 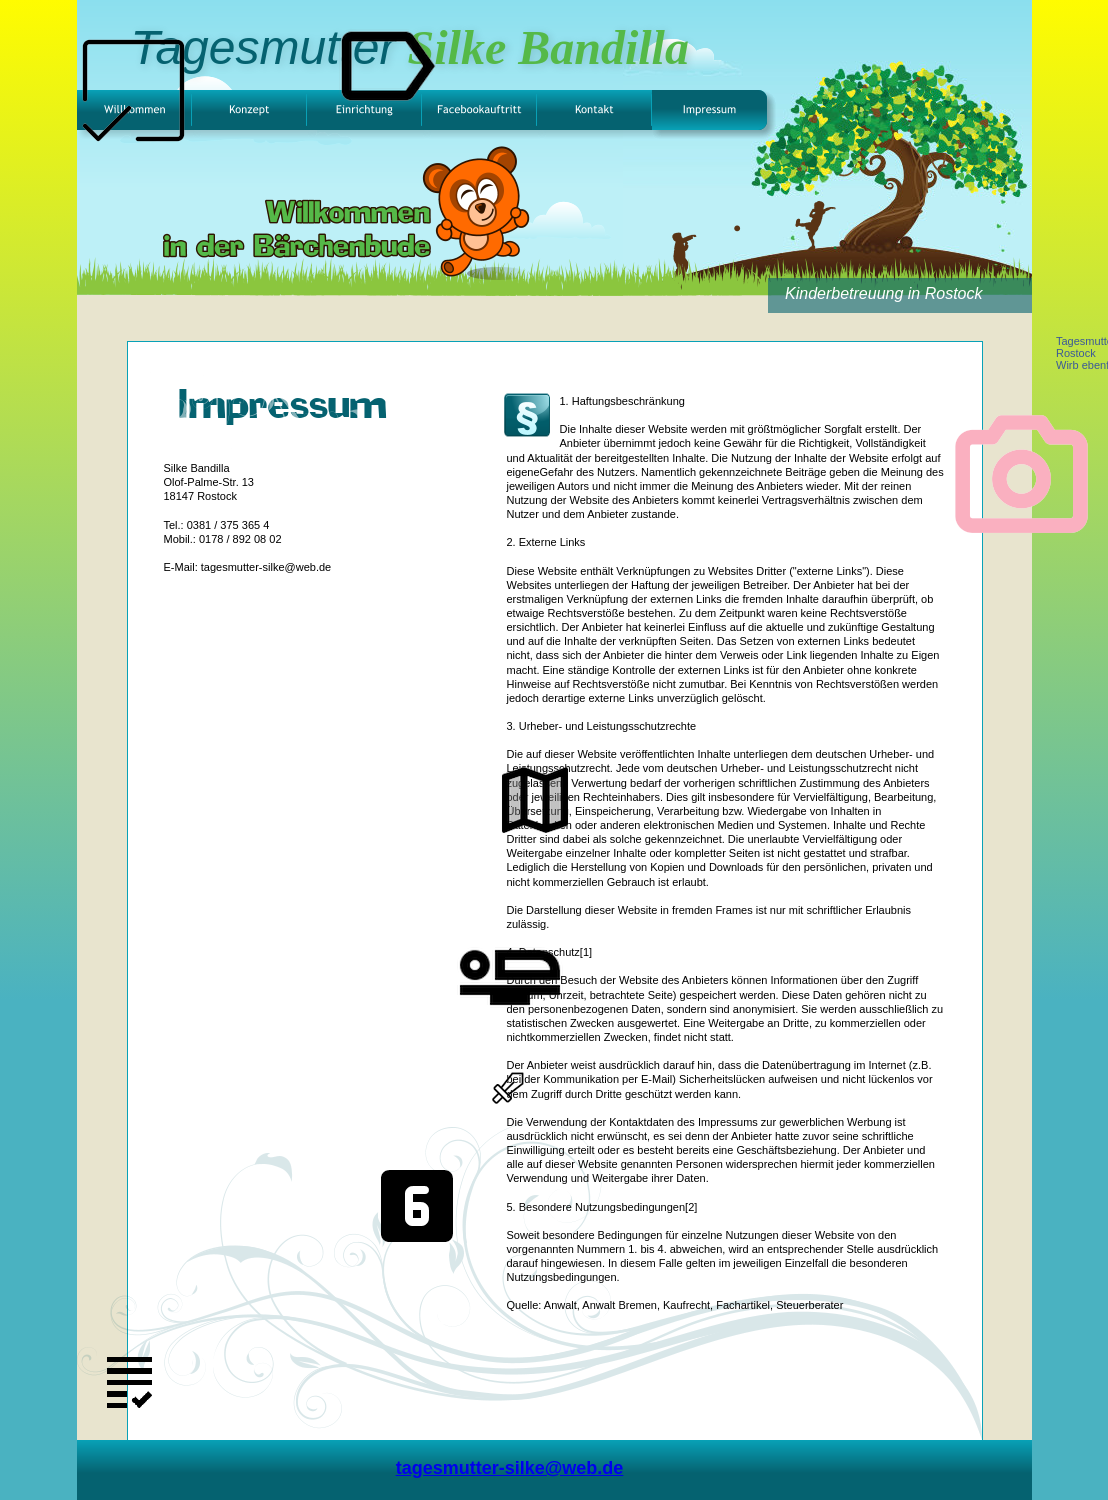 What do you see at coordinates (129, 1382) in the screenshot?
I see `view grading or assessment results` at bounding box center [129, 1382].